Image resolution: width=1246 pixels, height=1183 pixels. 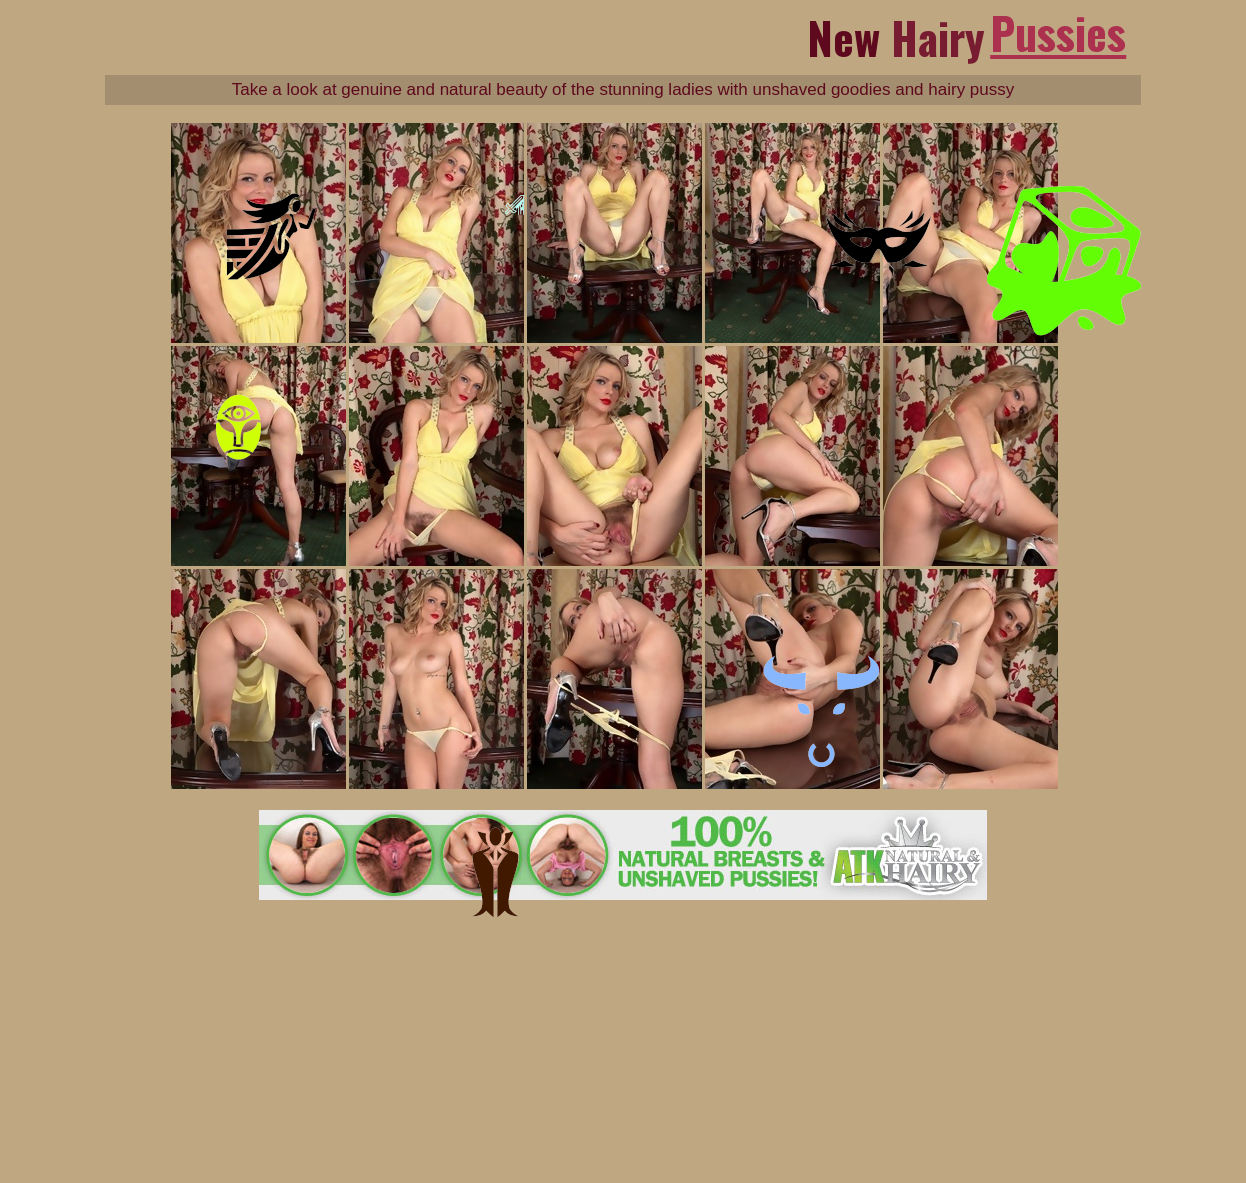 What do you see at coordinates (878, 238) in the screenshot?
I see `access masquerade or costume party event` at bounding box center [878, 238].